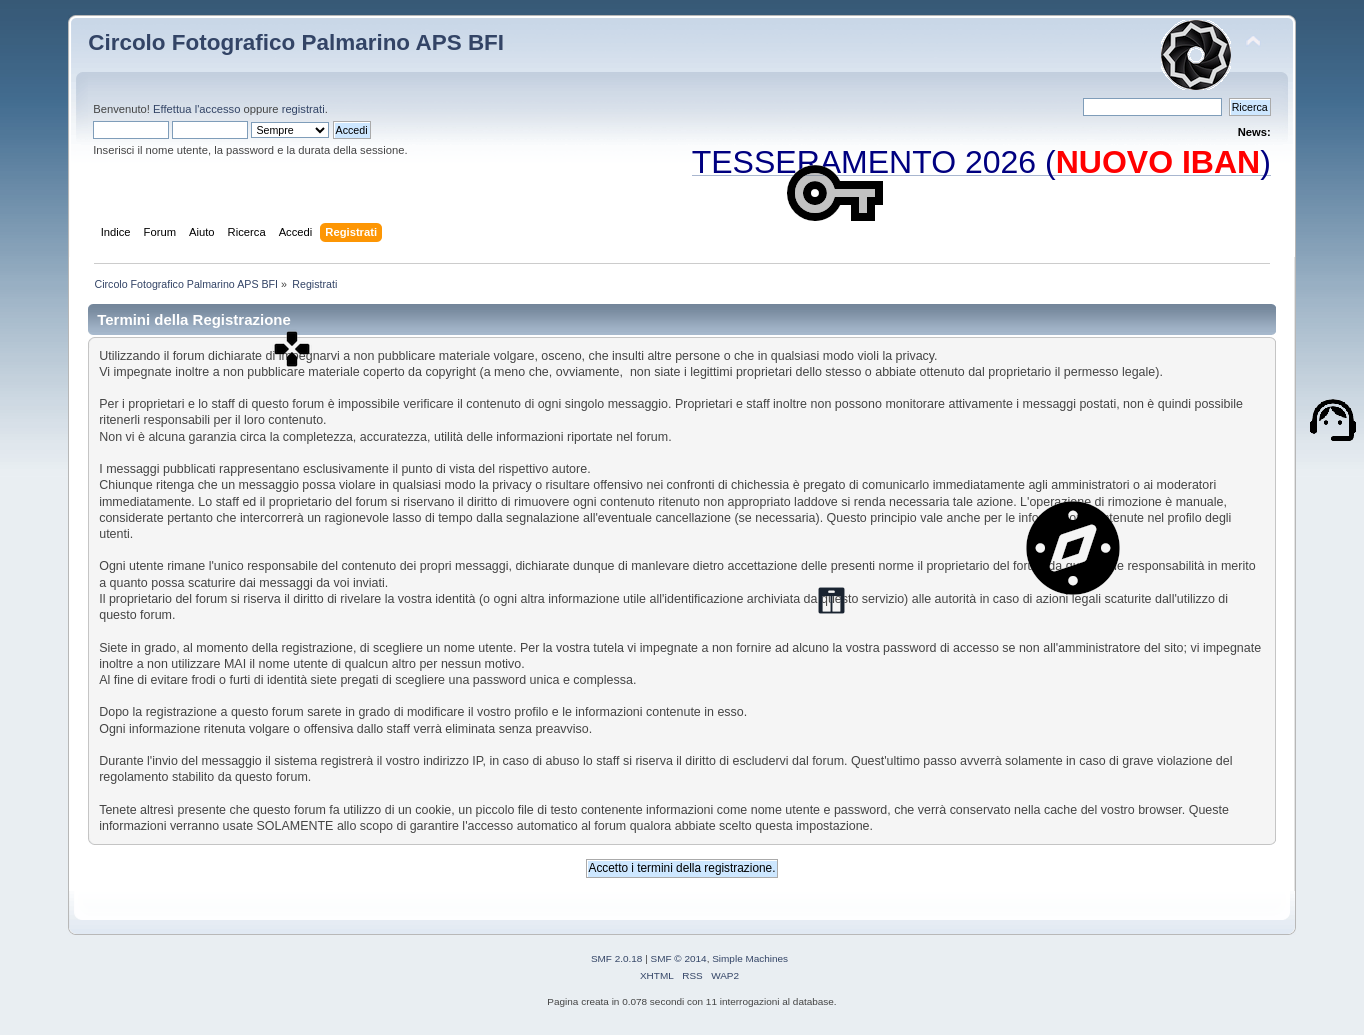 The width and height of the screenshot is (1364, 1035). Describe the element at coordinates (831, 600) in the screenshot. I see `indicates elevator access or location` at that location.